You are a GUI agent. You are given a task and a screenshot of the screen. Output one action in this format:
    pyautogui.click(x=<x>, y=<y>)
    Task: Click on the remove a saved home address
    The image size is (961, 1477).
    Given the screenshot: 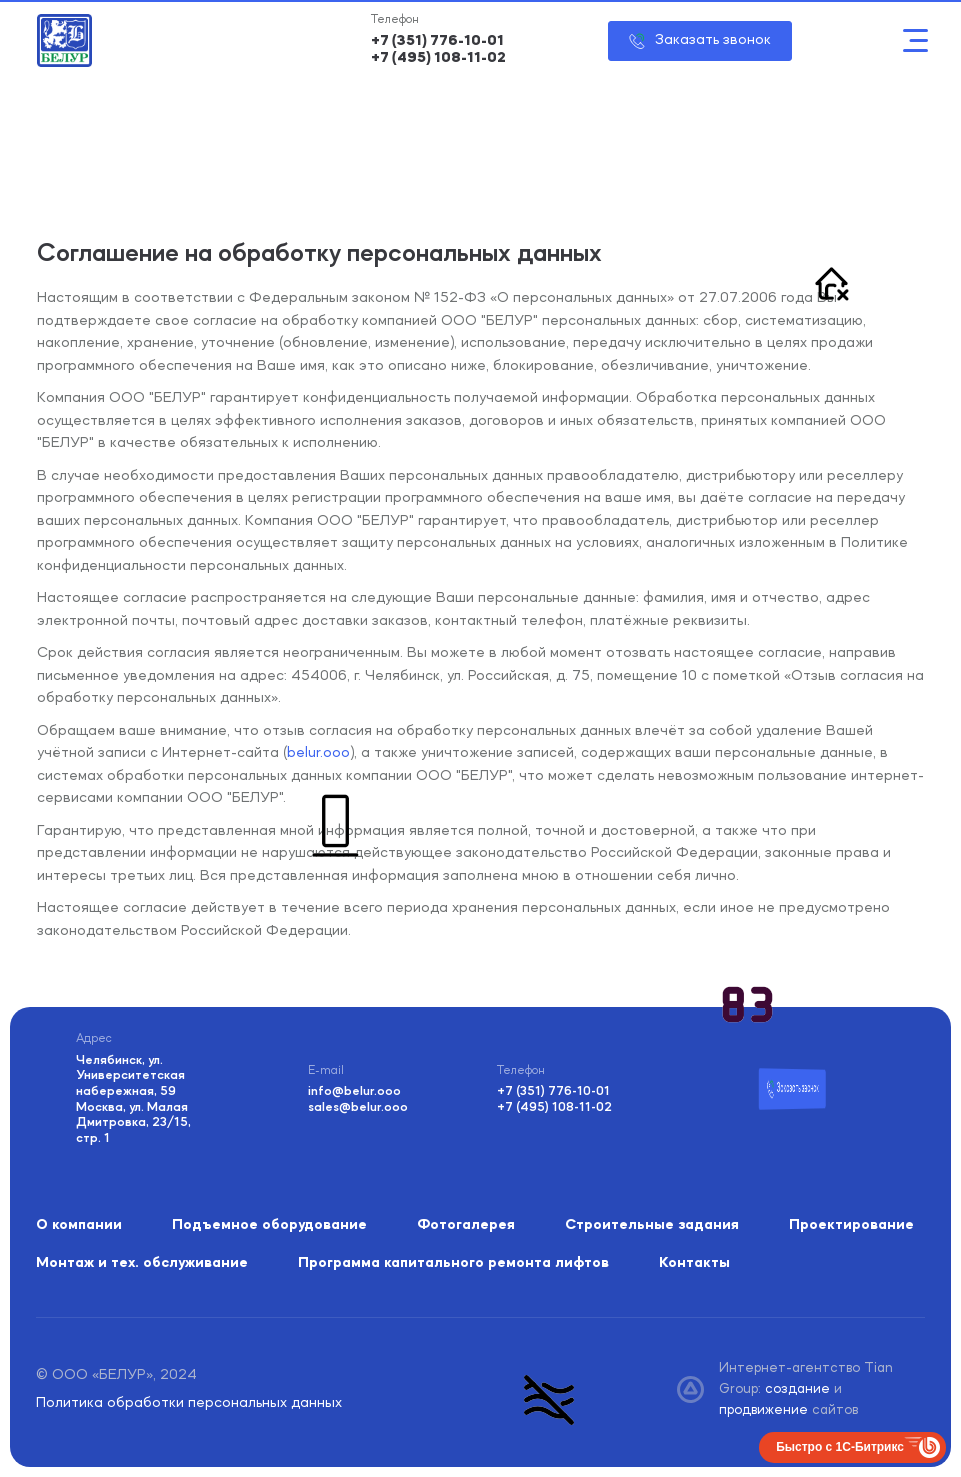 What is the action you would take?
    pyautogui.click(x=831, y=283)
    